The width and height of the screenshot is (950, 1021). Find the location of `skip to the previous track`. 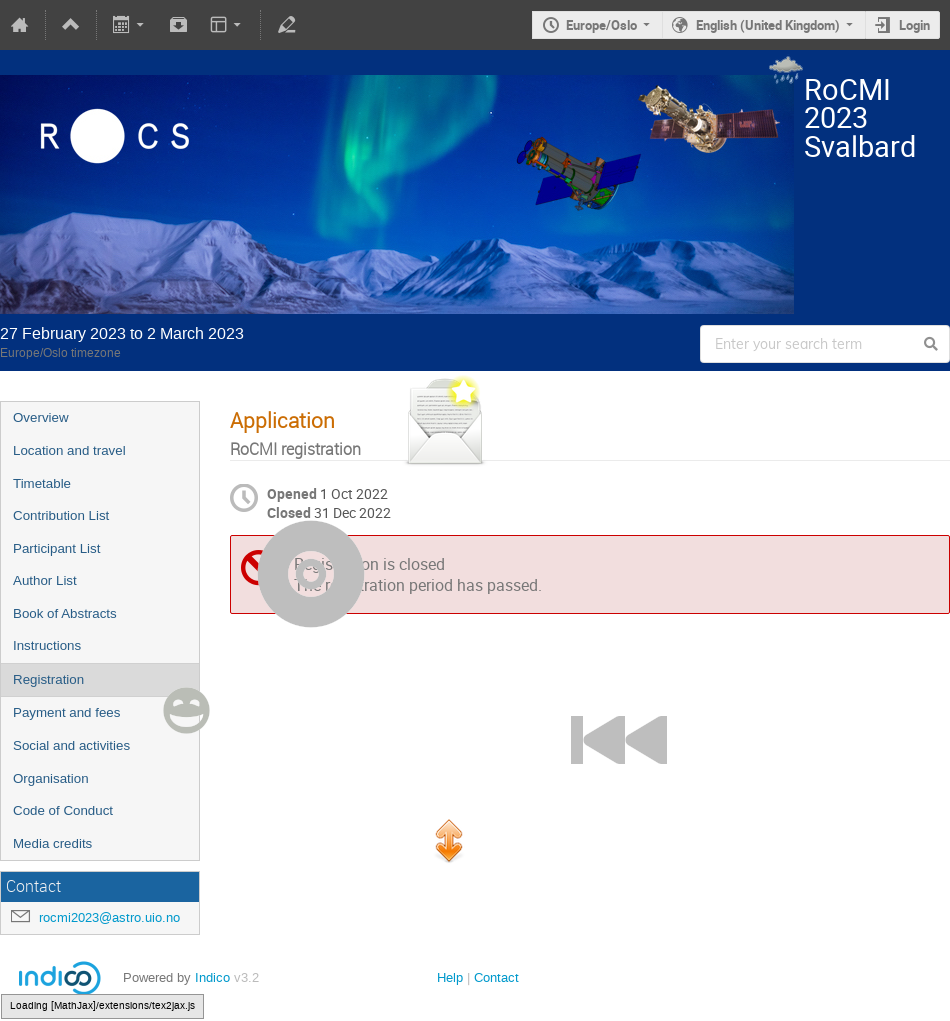

skip to the previous track is located at coordinates (619, 740).